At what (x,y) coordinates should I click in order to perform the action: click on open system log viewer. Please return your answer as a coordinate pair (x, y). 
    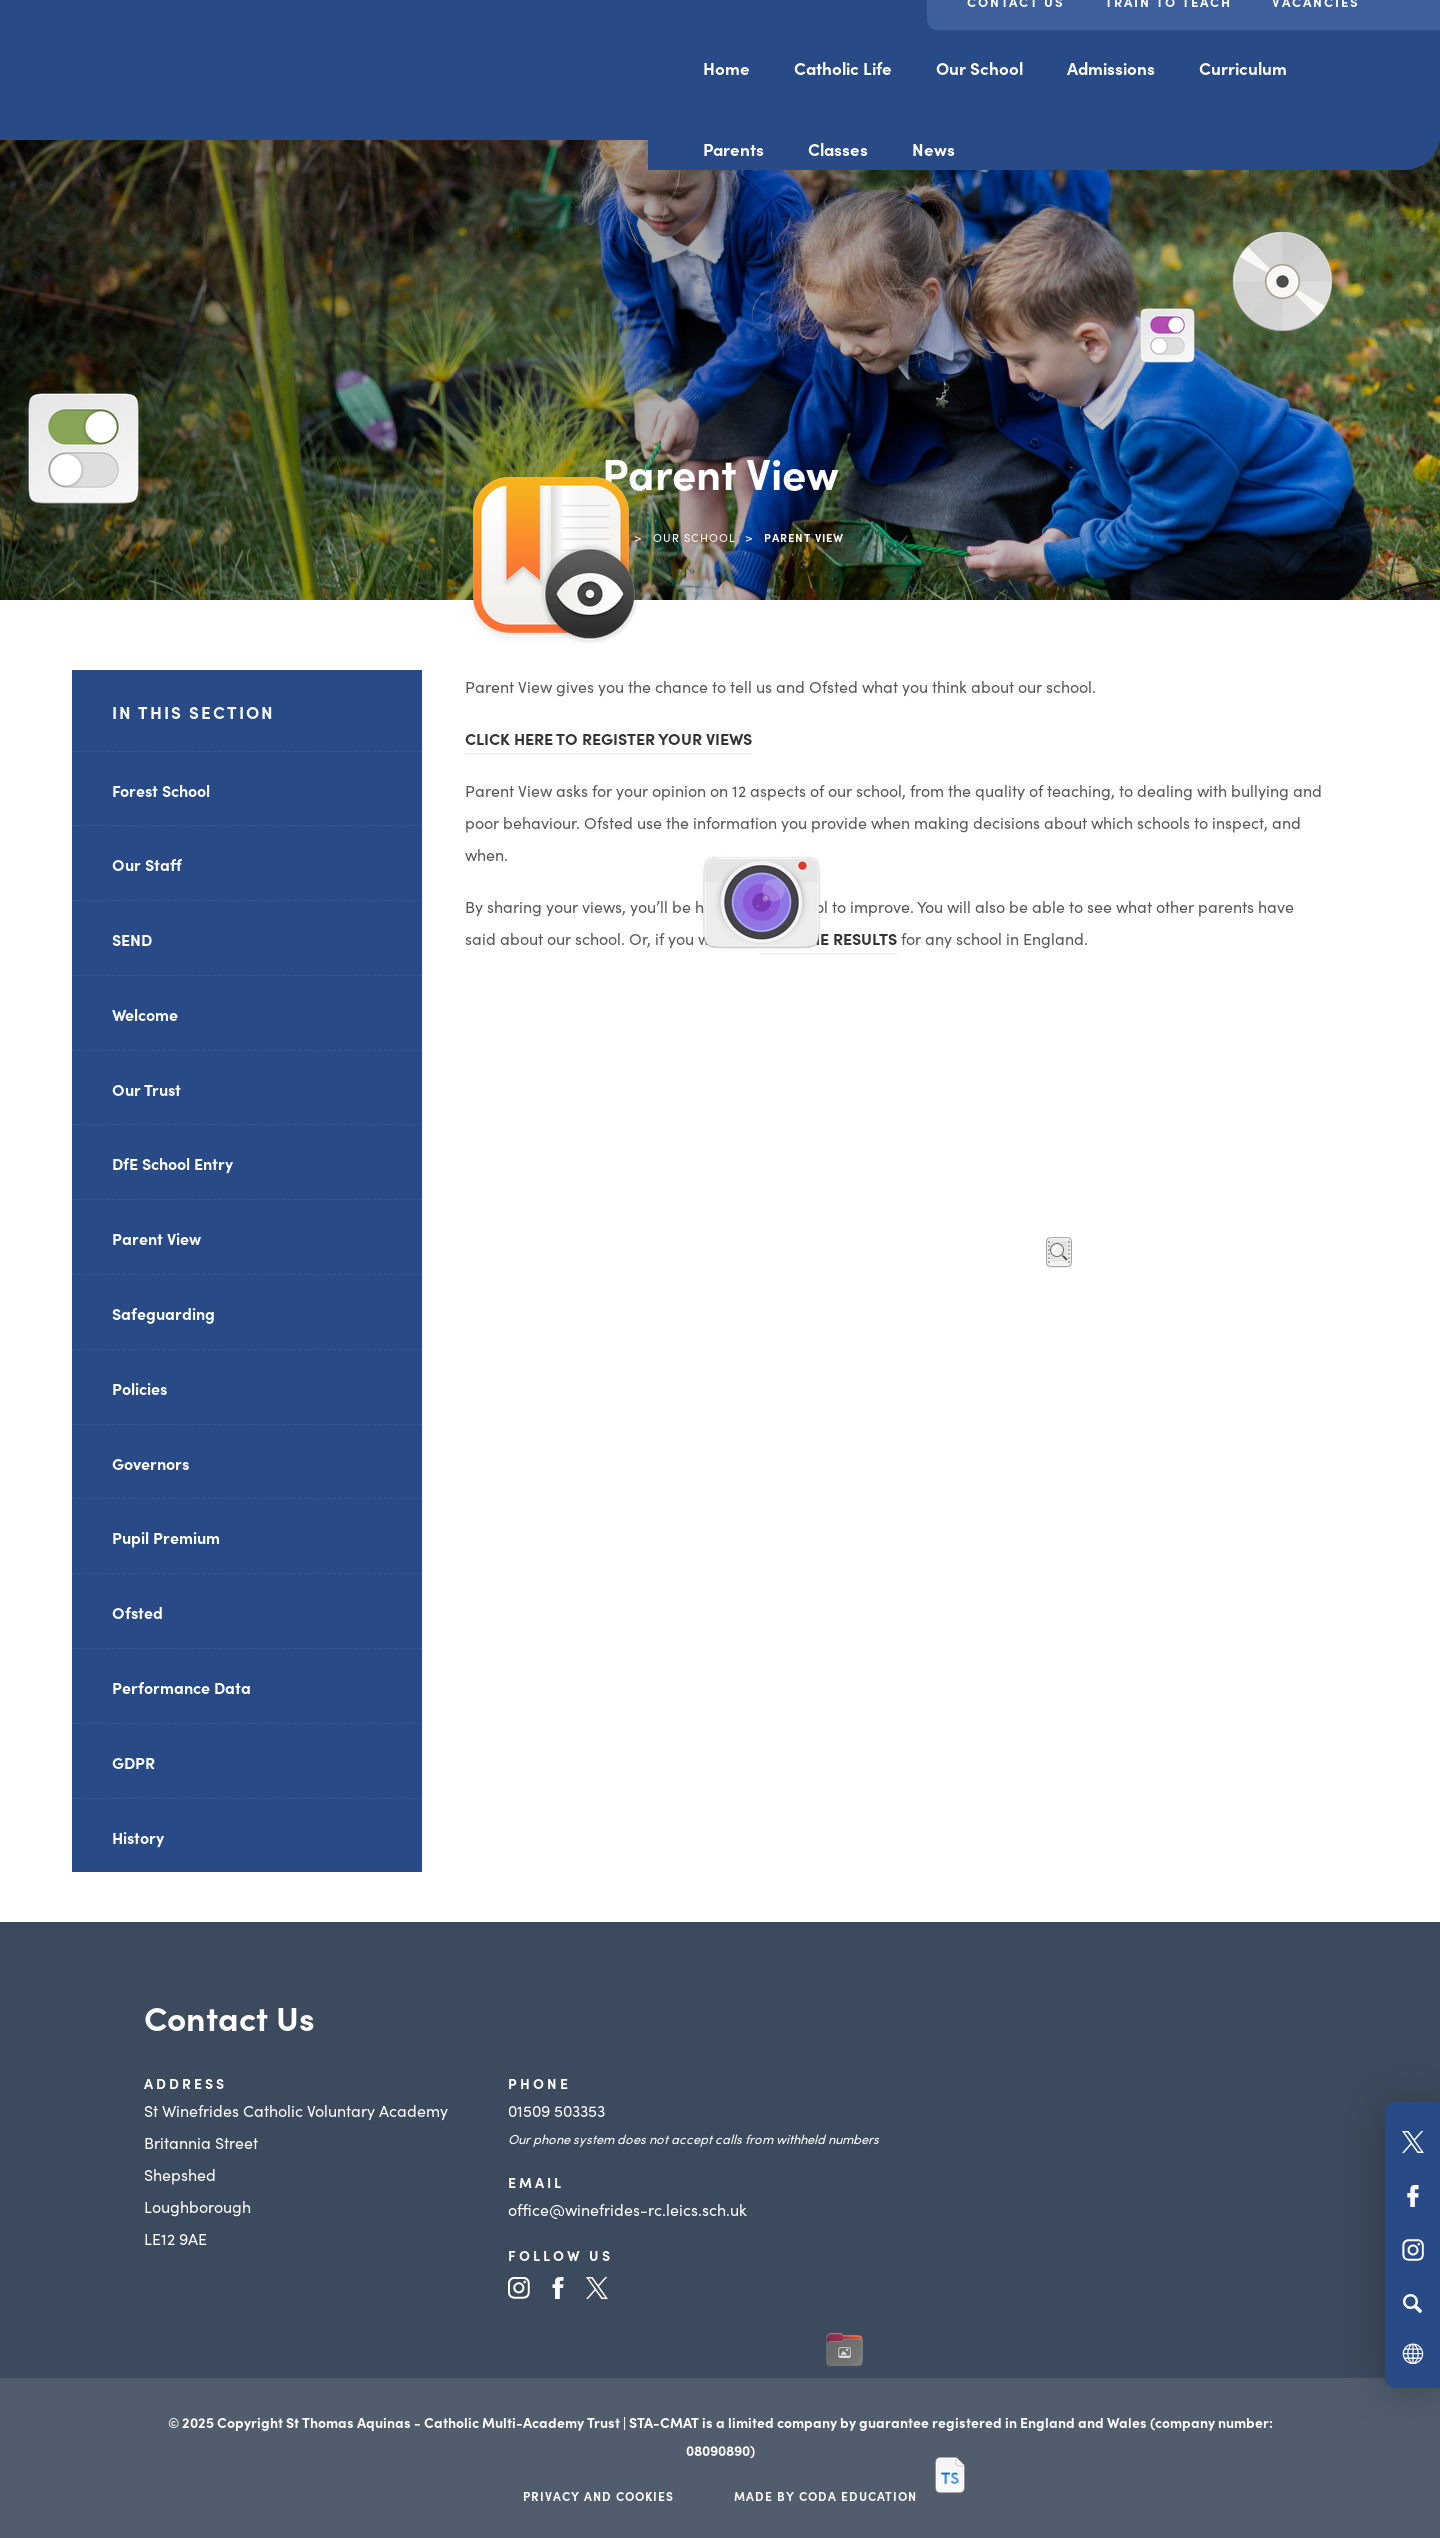
    Looking at the image, I should click on (1059, 1252).